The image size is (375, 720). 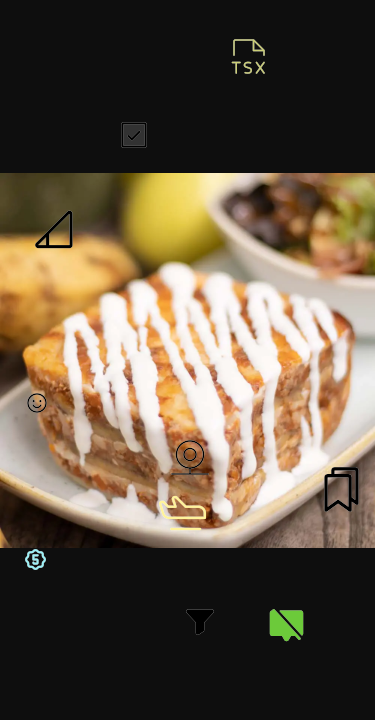 I want to click on indicates a level 5 ranking or badge, so click(x=35, y=559).